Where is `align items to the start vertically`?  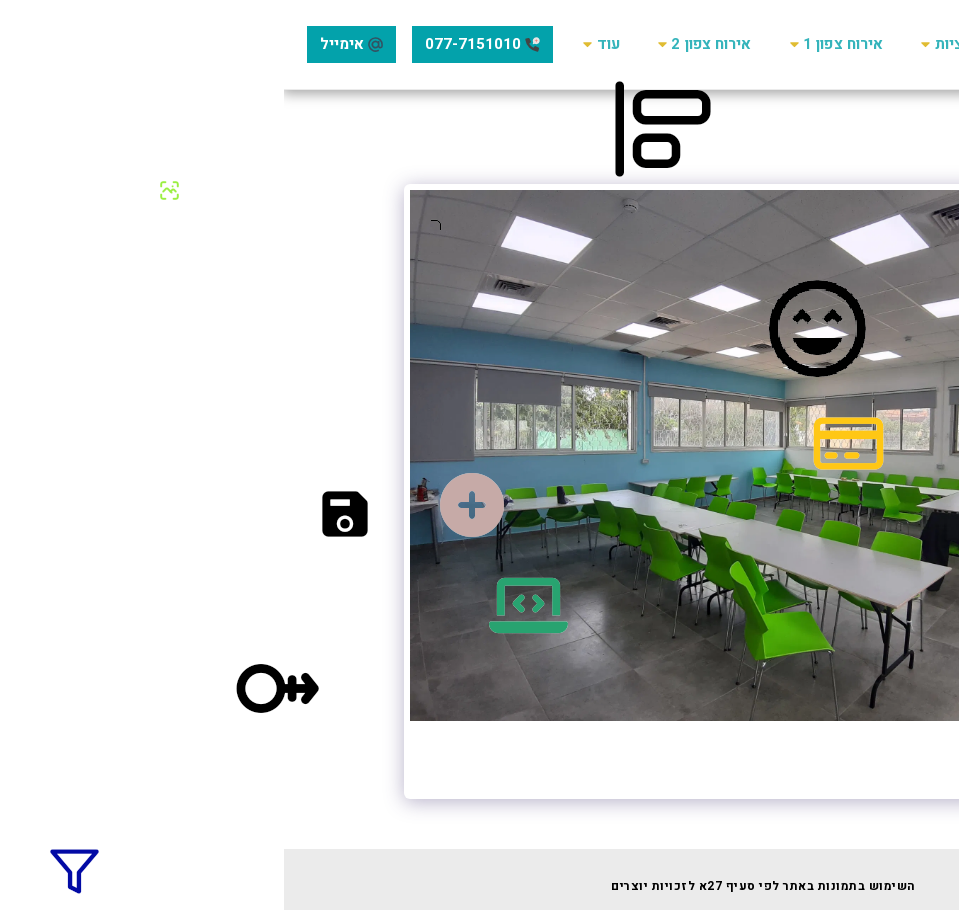 align items to the start vertically is located at coordinates (663, 129).